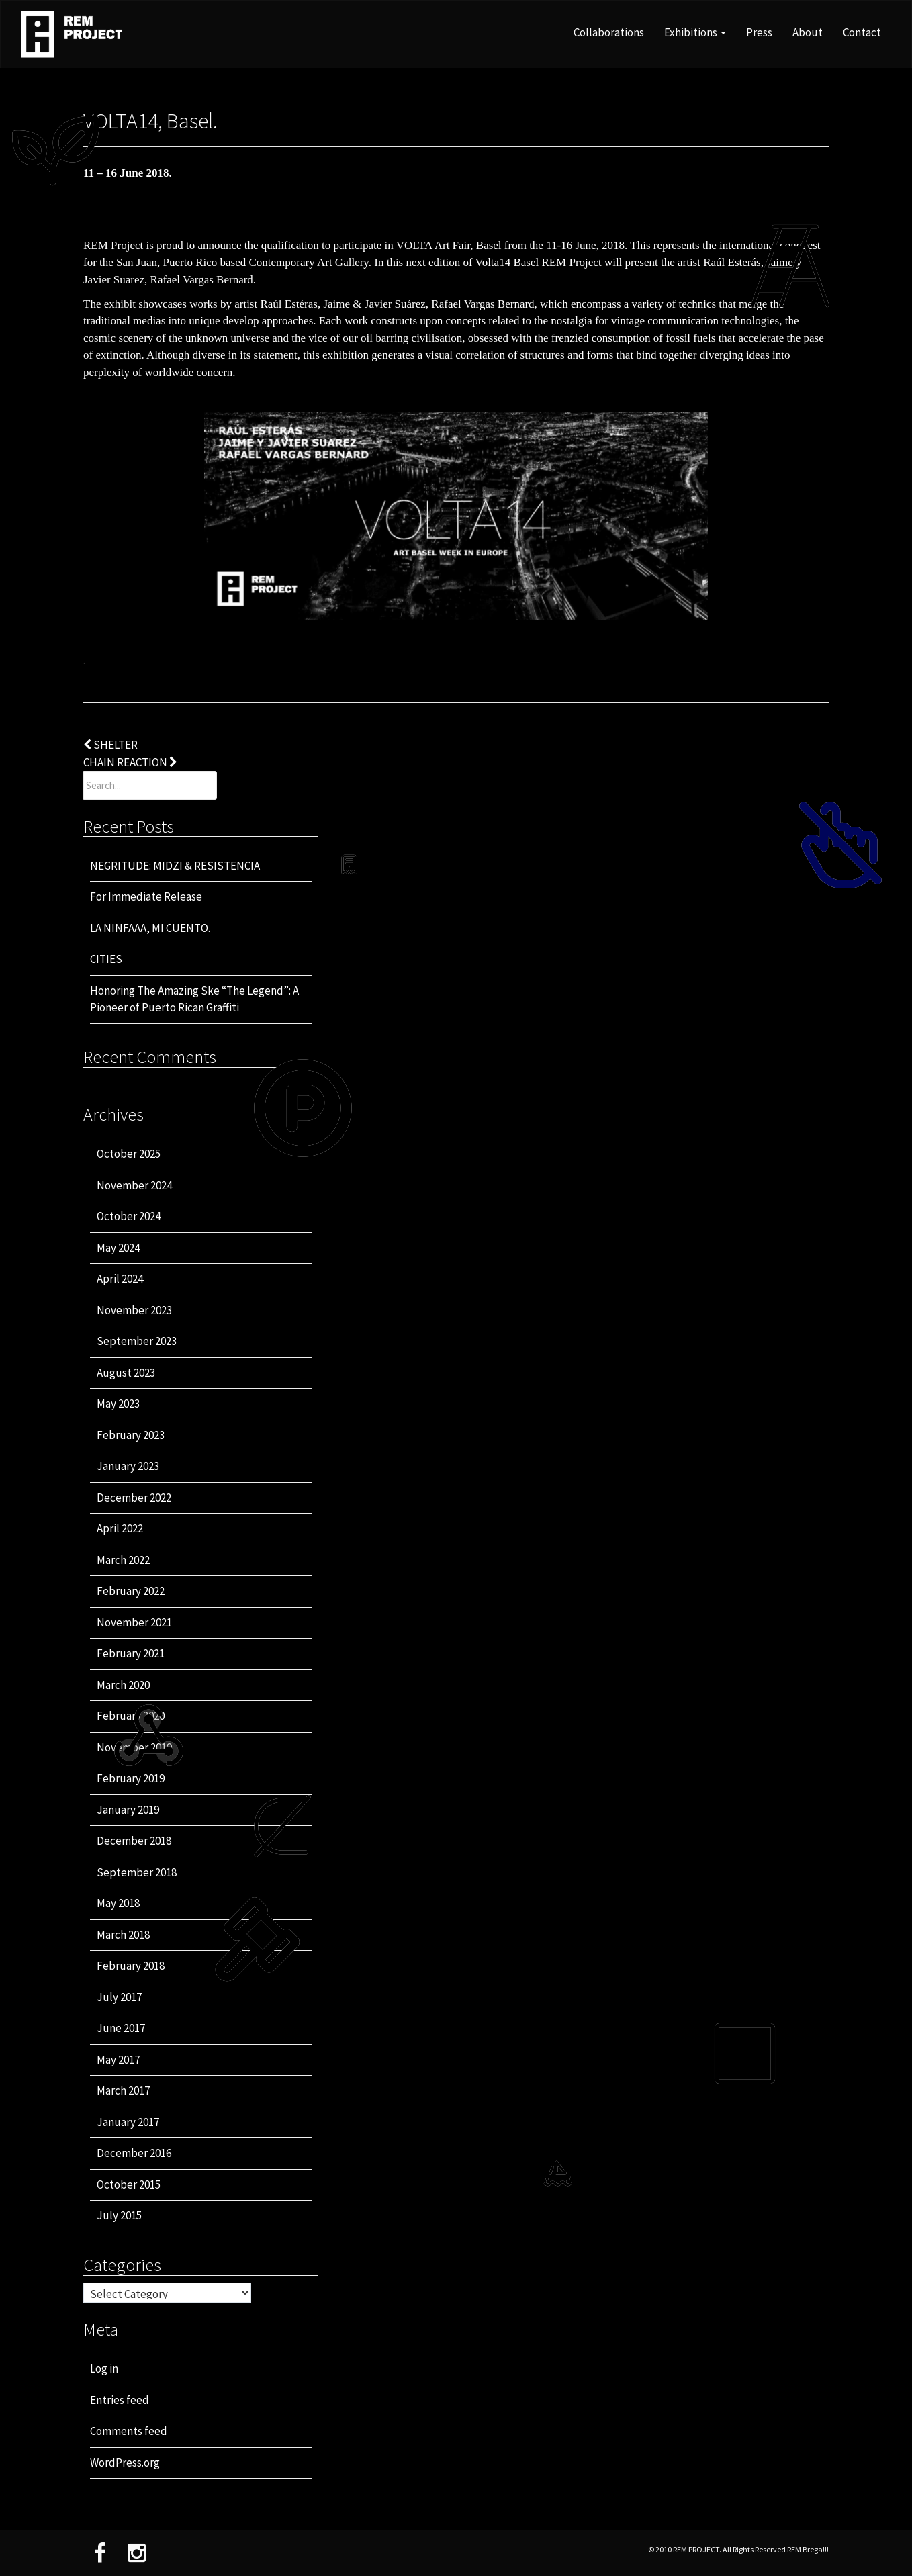  I want to click on stop media playback, so click(745, 2054).